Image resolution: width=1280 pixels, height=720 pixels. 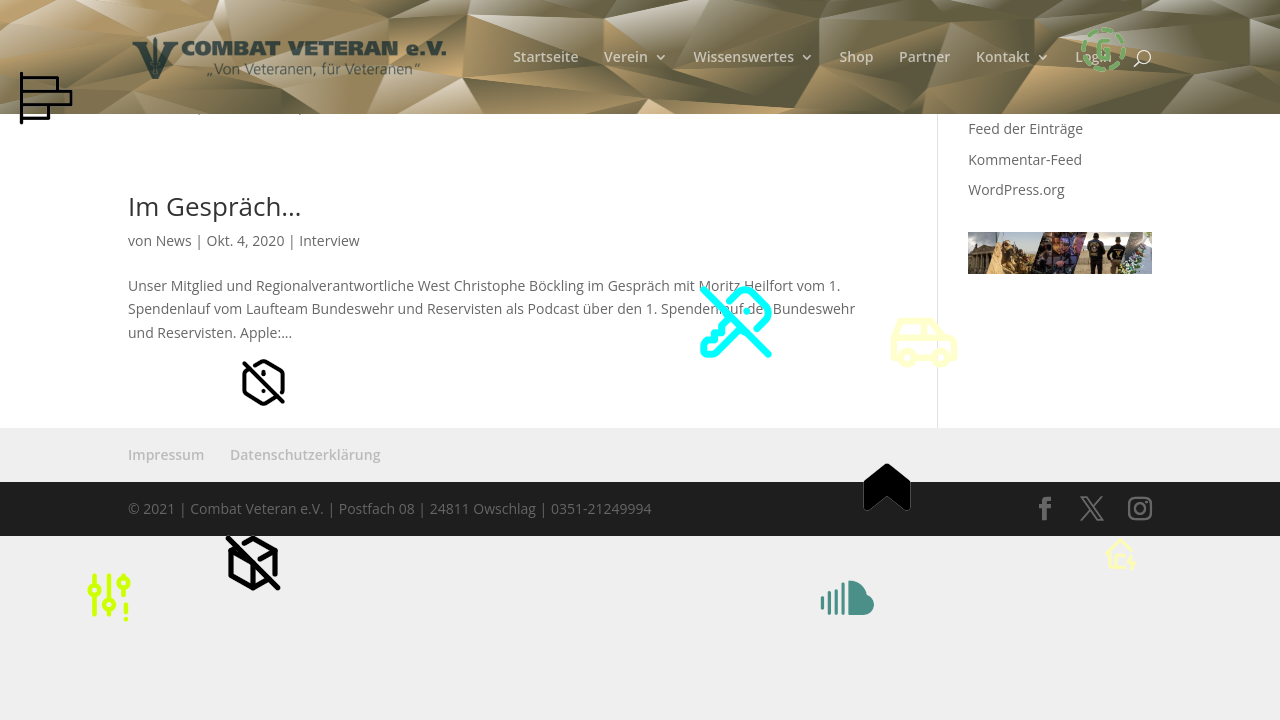 What do you see at coordinates (263, 382) in the screenshot?
I see `dismiss or disable alert notifications` at bounding box center [263, 382].